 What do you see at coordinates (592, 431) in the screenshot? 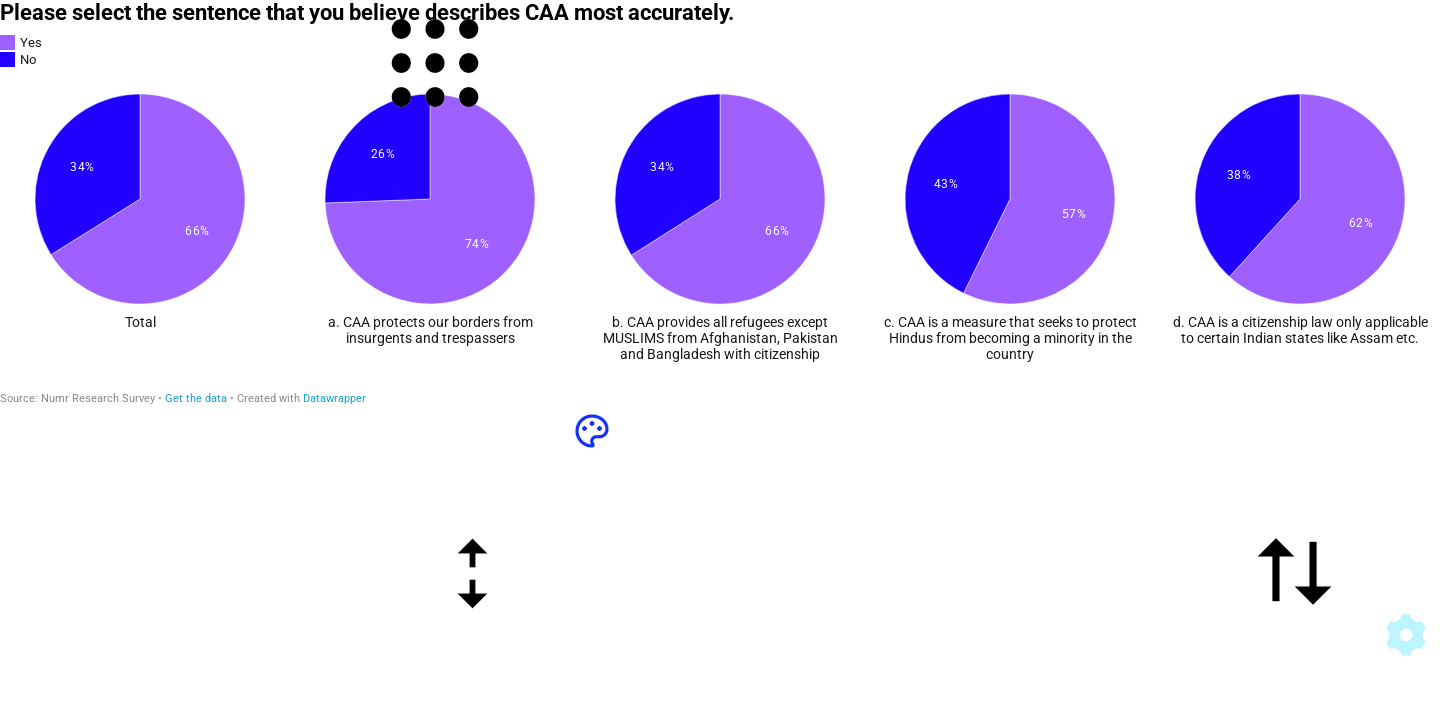
I see `access color or theme customization options` at bounding box center [592, 431].